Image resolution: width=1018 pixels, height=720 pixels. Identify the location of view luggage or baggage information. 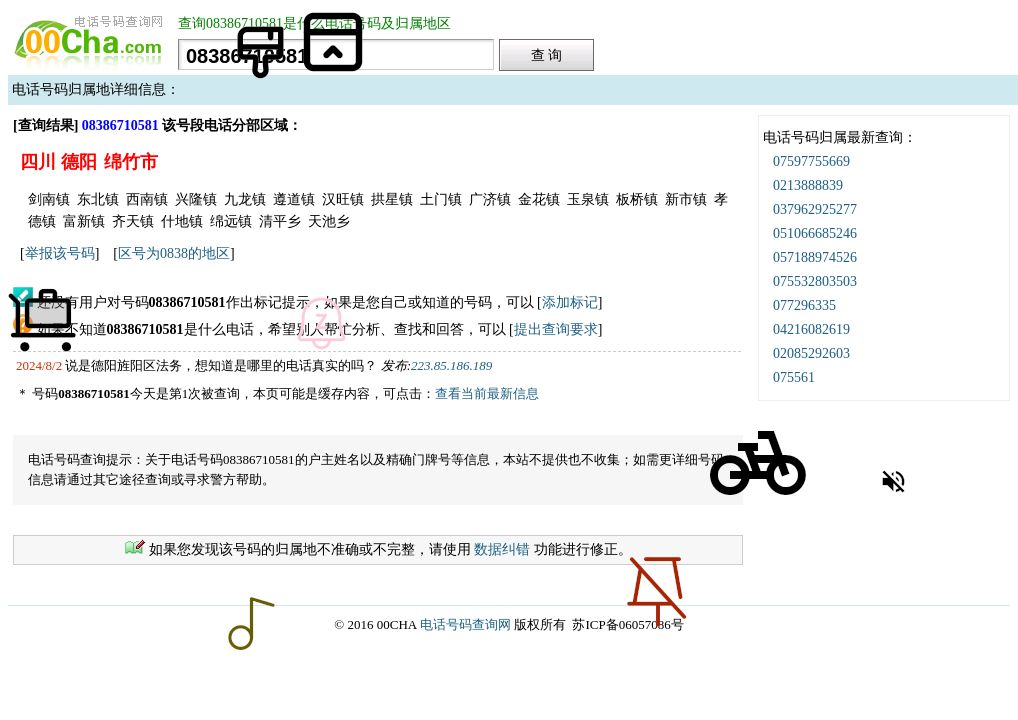
(41, 319).